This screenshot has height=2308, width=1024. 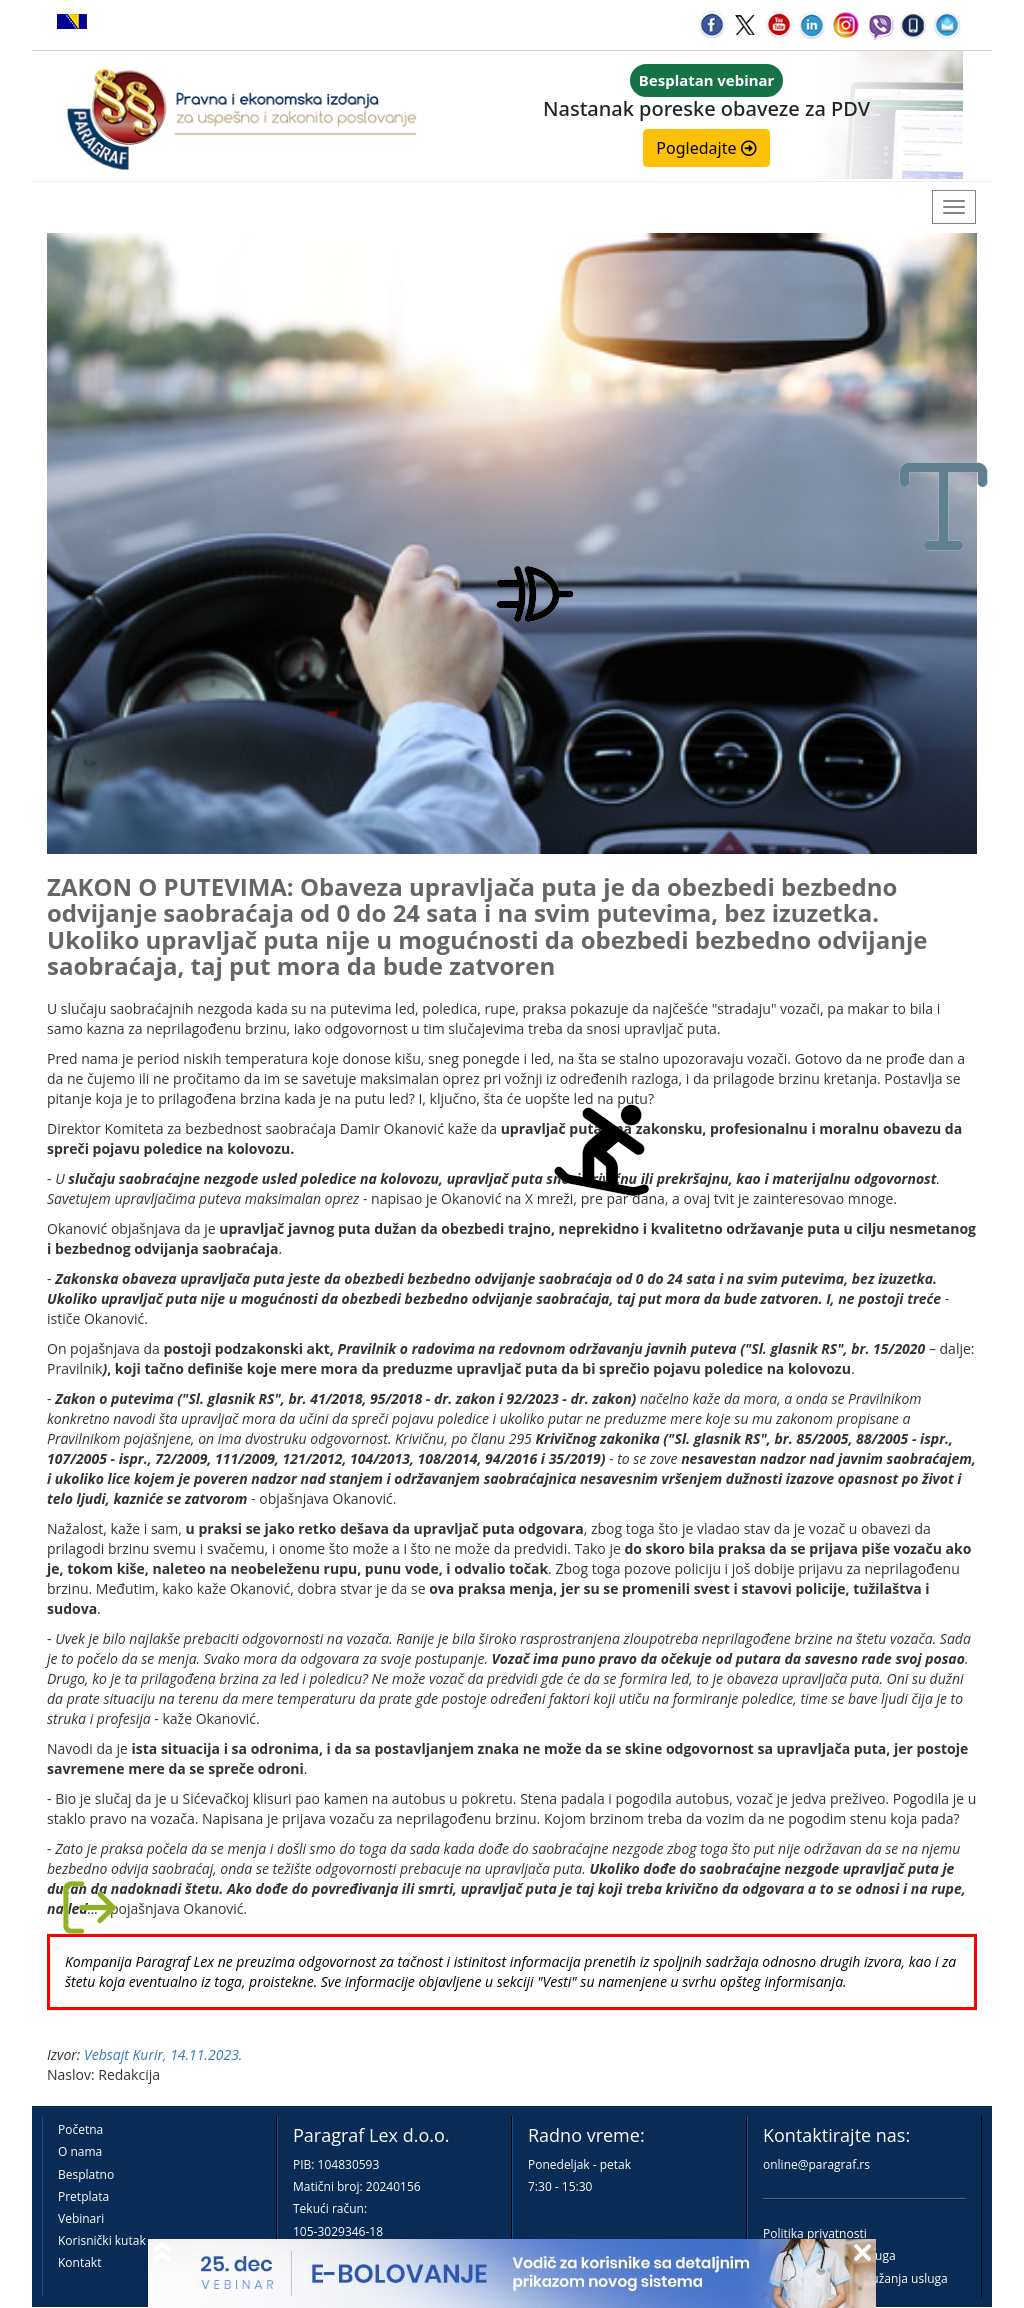 What do you see at coordinates (606, 1149) in the screenshot?
I see `snowboarding activity or winter sports category` at bounding box center [606, 1149].